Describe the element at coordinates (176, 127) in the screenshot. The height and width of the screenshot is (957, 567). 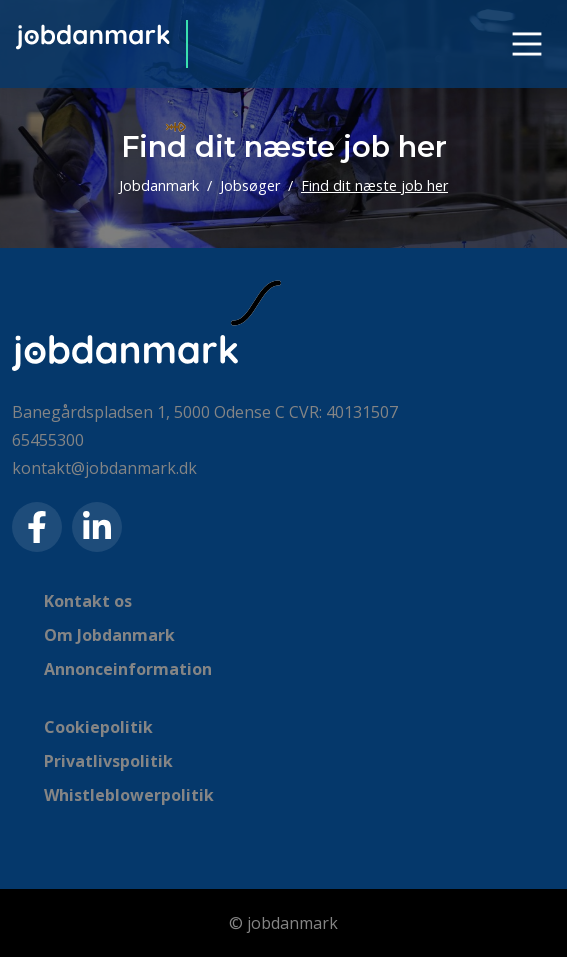
I see `indicates empty or consumed content` at that location.